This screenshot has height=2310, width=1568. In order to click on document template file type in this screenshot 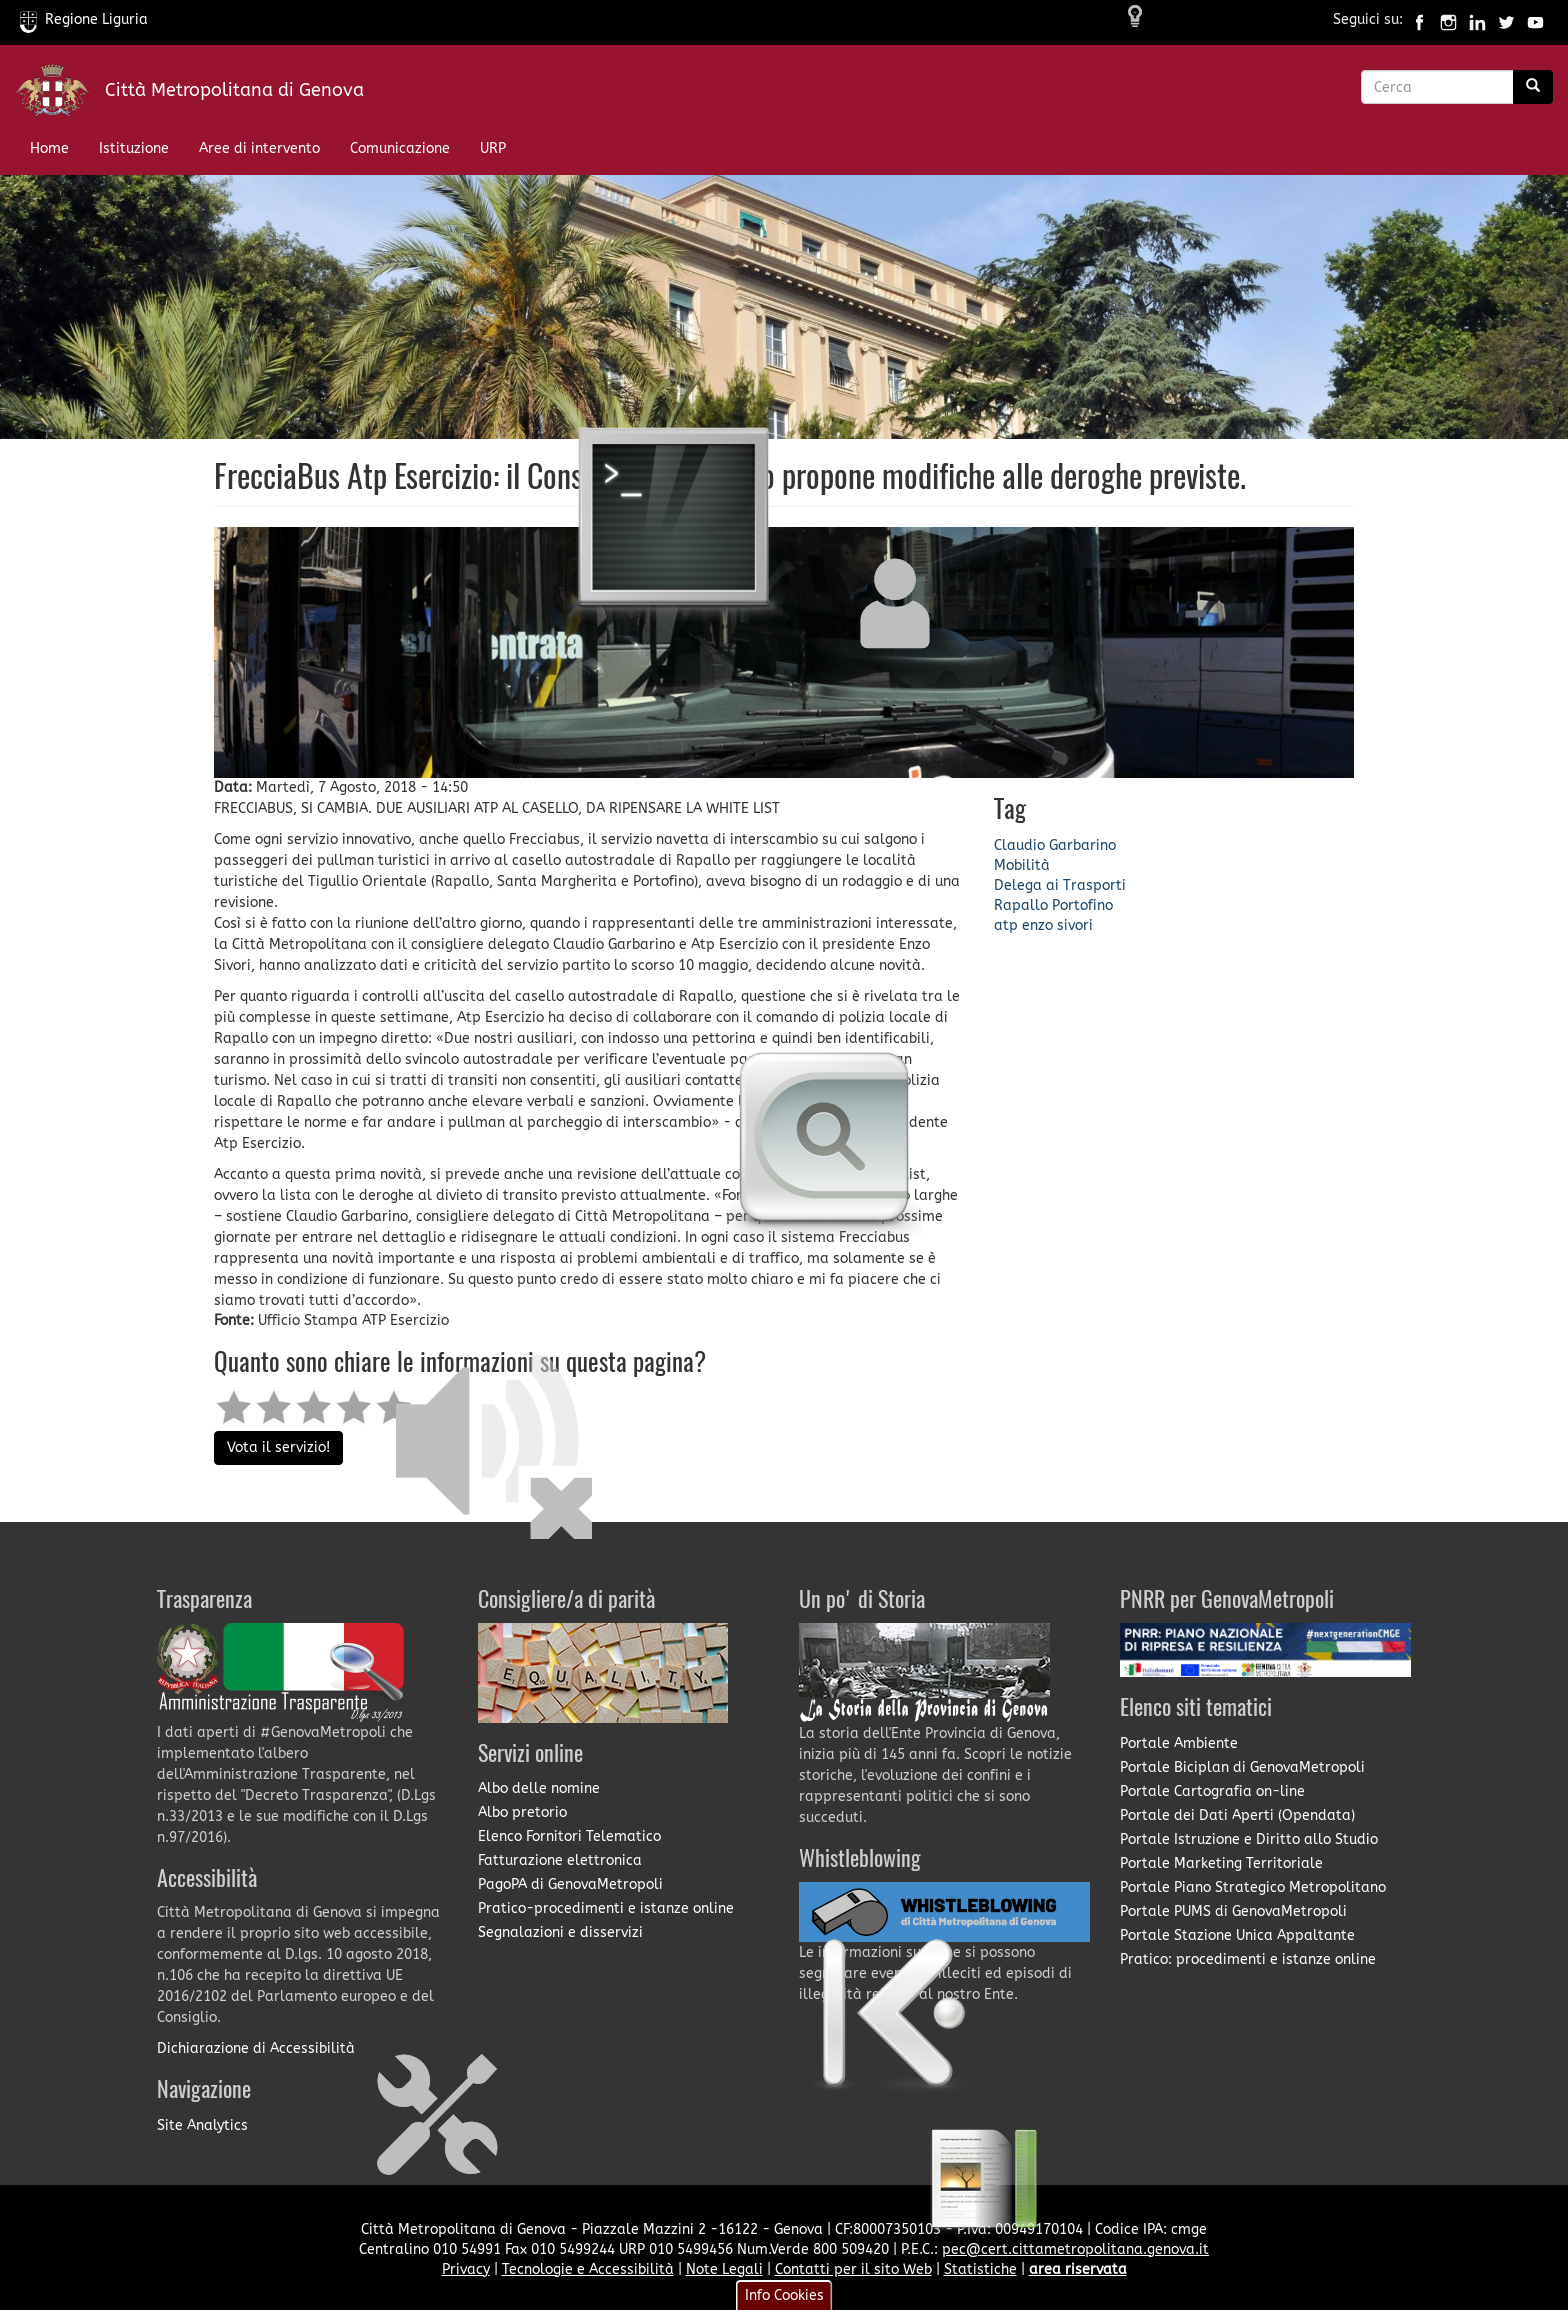, I will do `click(982, 2178)`.